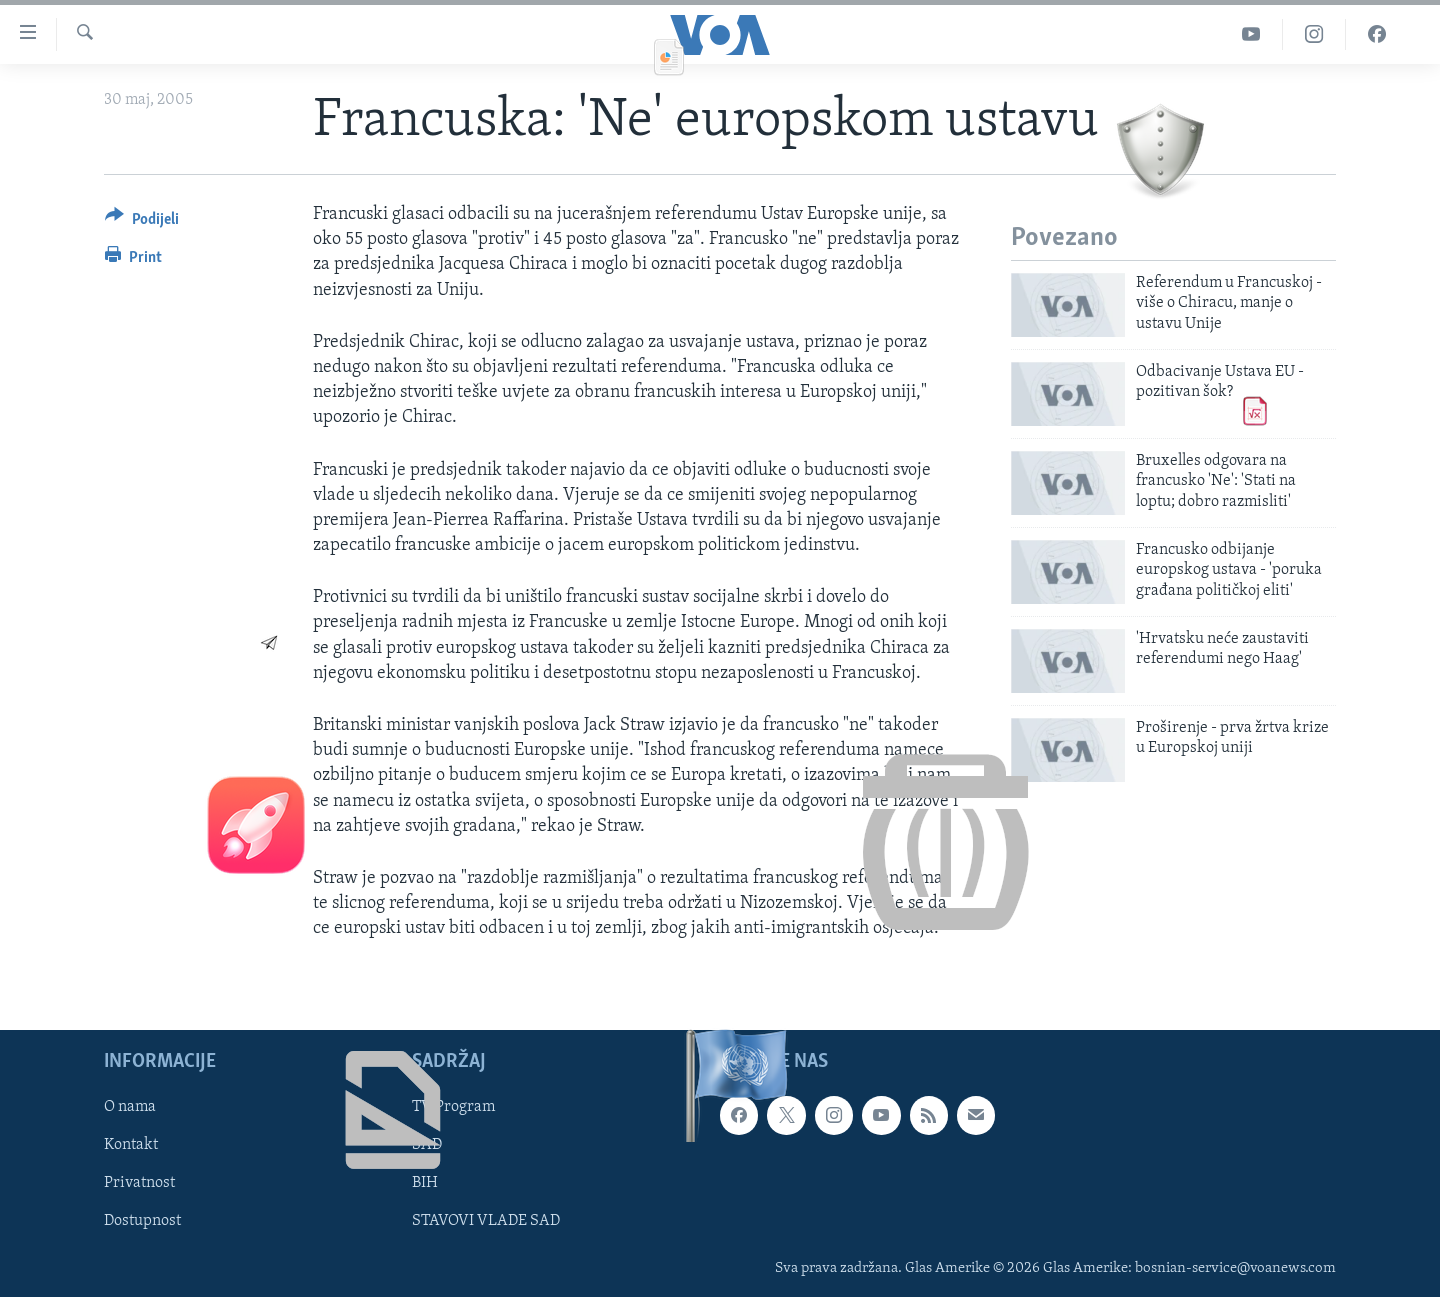 The height and width of the screenshot is (1297, 1440). I want to click on open a mathematical formula document, so click(1255, 411).